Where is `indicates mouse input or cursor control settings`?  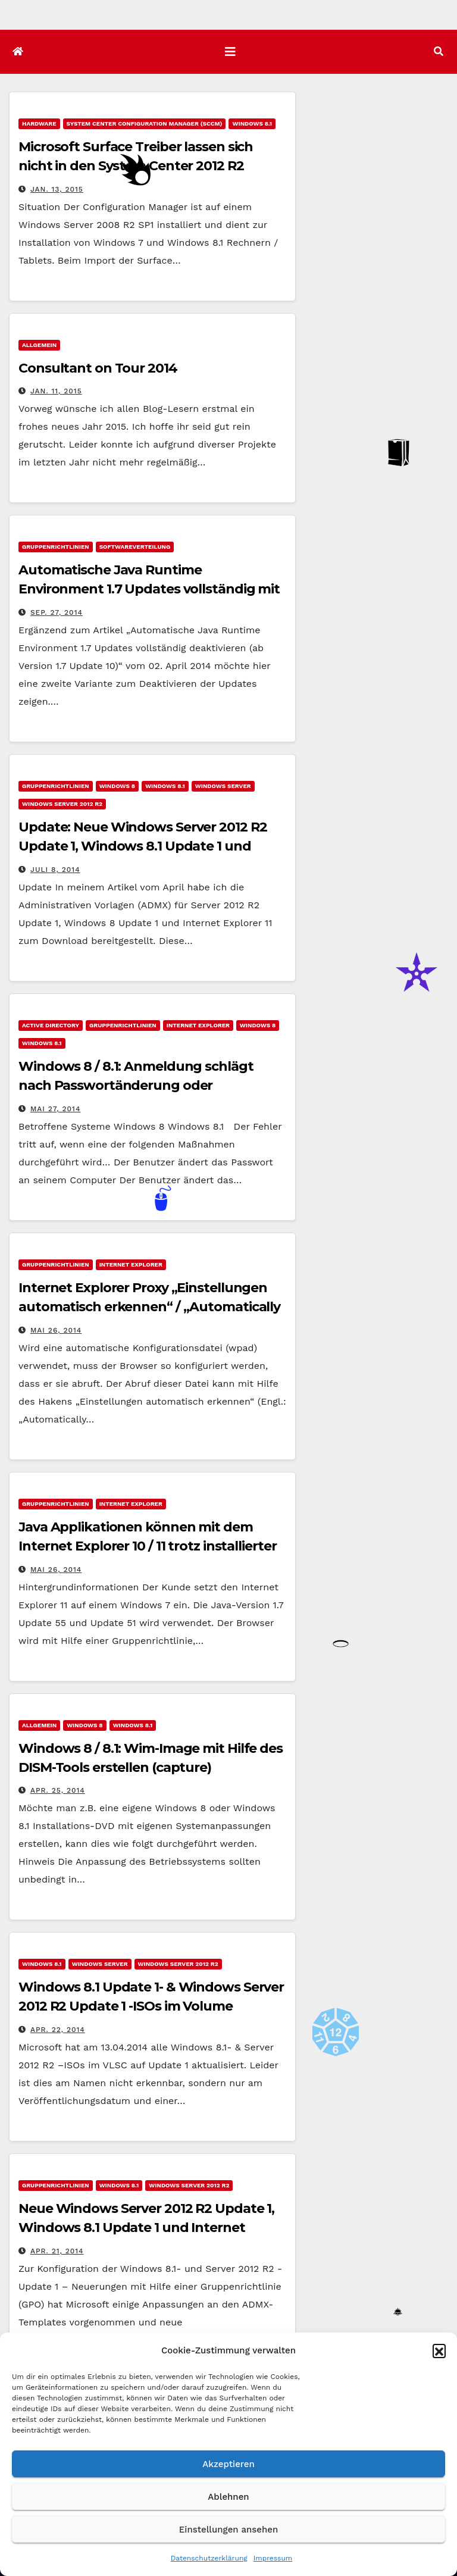 indicates mouse input or cursor control settings is located at coordinates (162, 1199).